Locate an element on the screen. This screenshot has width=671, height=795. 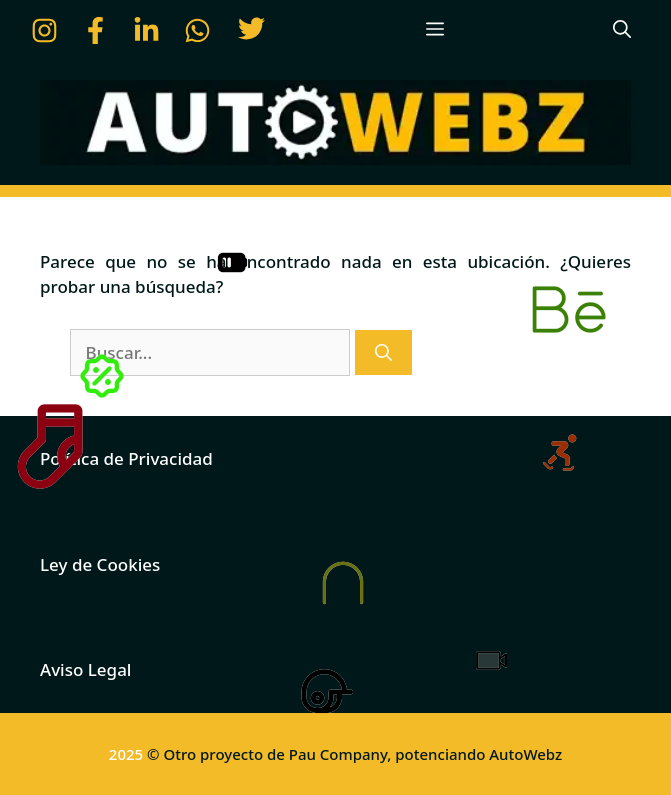
browse clothing or apparel items is located at coordinates (53, 445).